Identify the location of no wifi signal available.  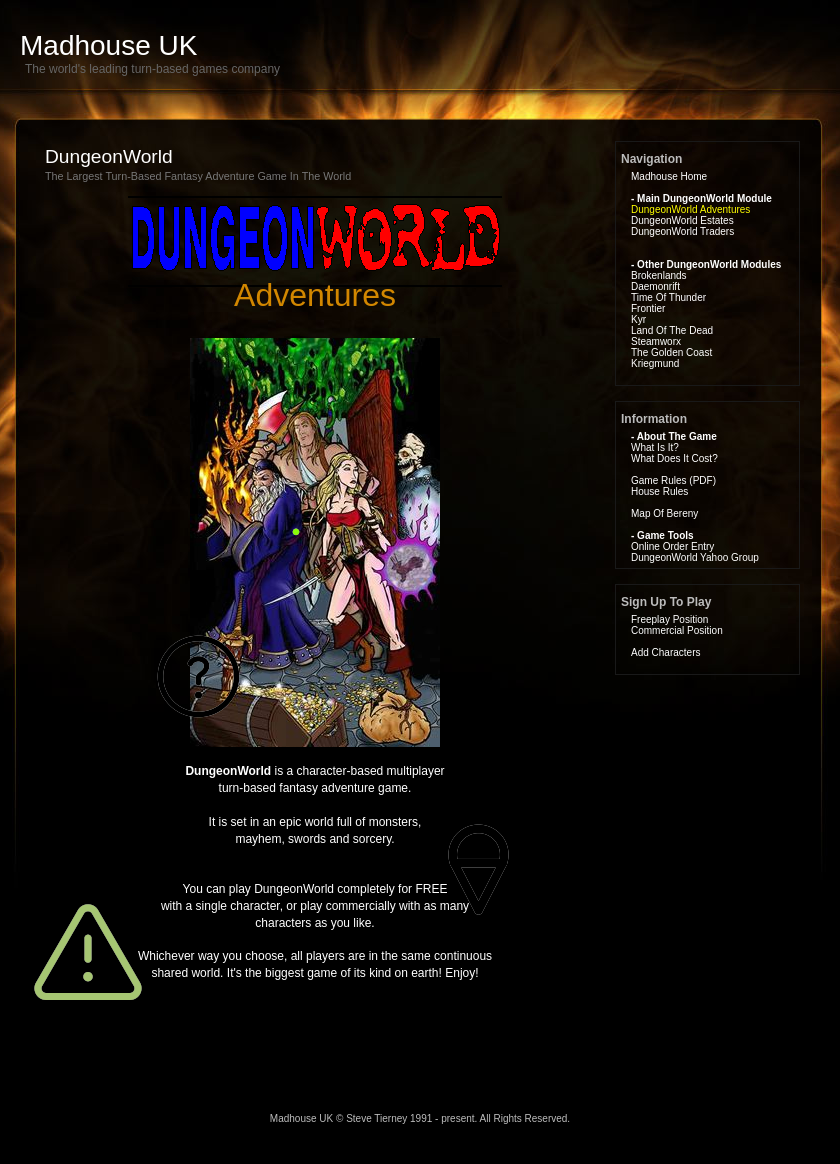
(296, 501).